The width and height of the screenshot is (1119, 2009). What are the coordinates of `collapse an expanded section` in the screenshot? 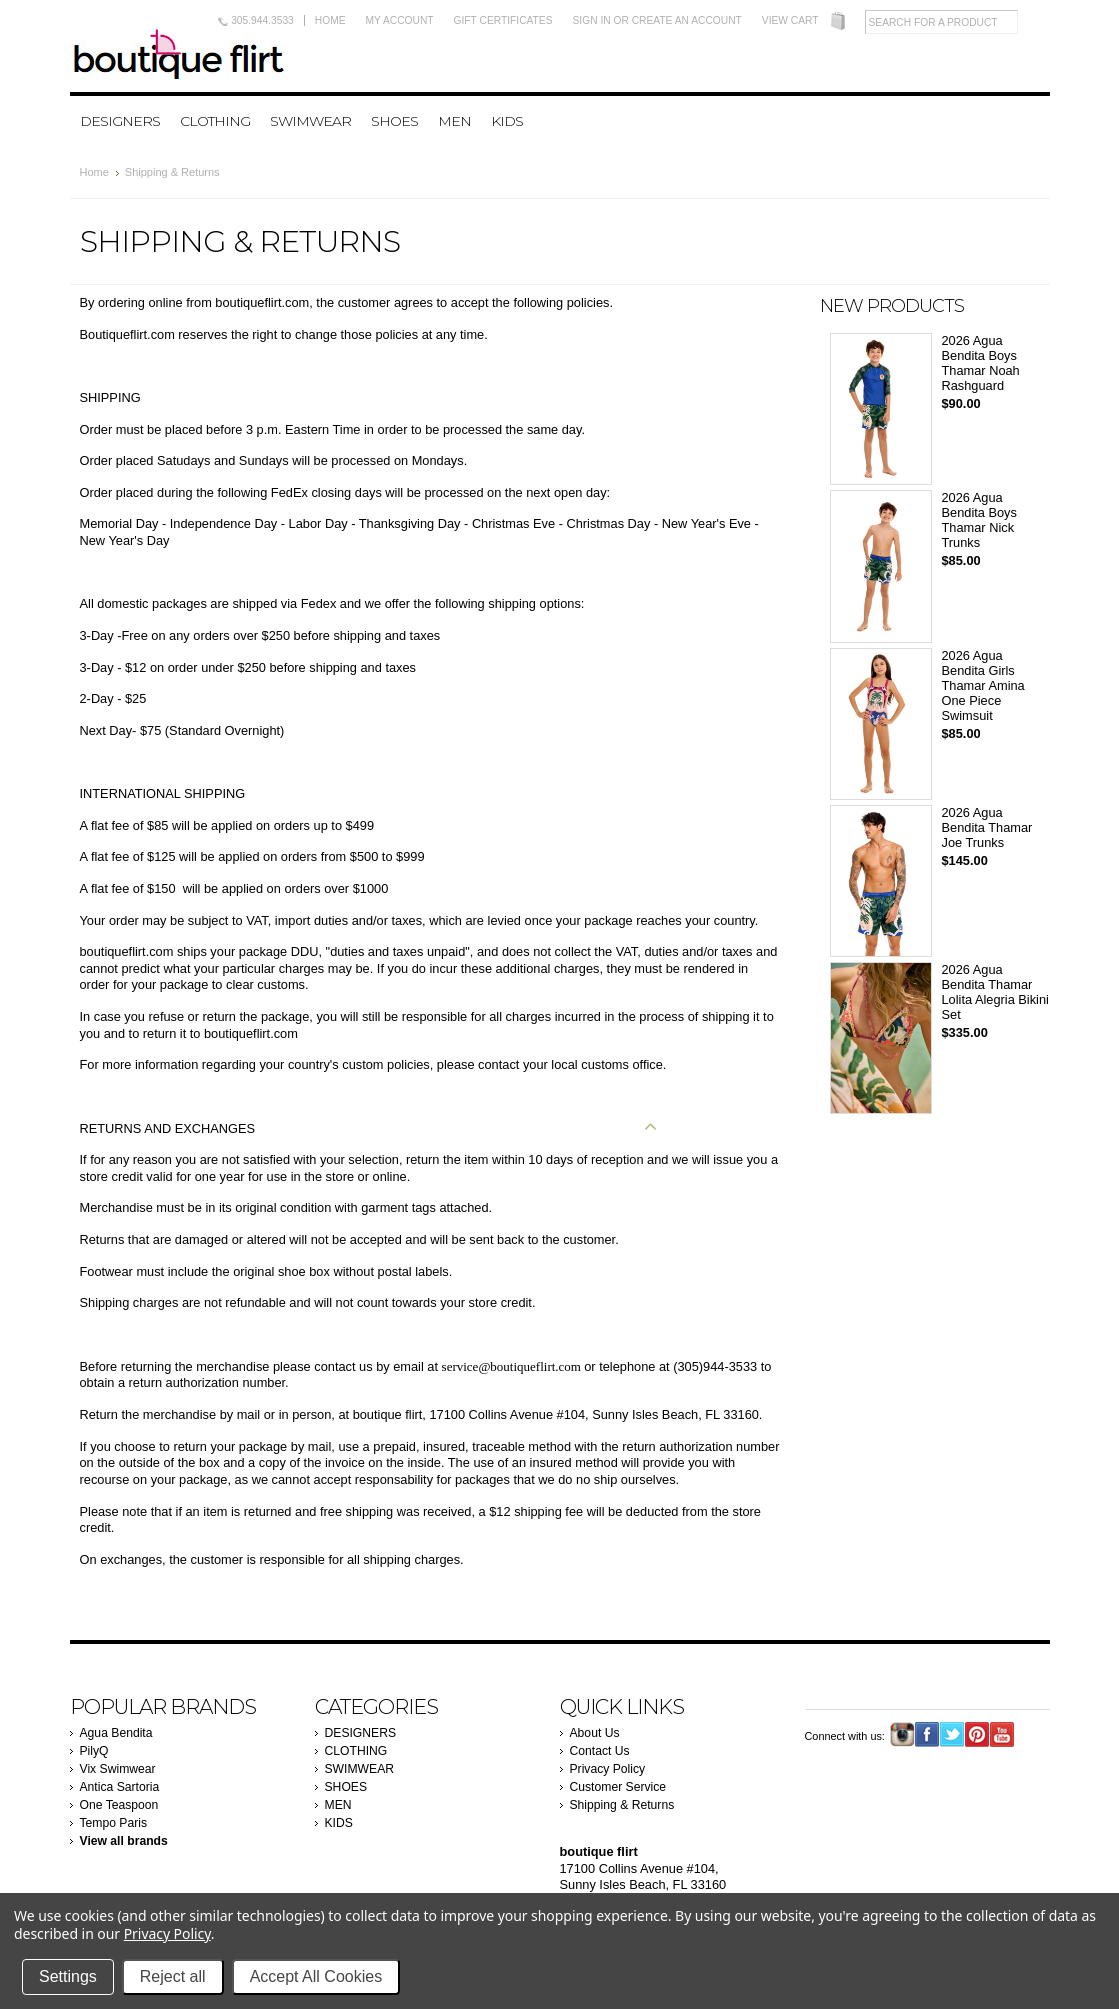 It's located at (650, 1129).